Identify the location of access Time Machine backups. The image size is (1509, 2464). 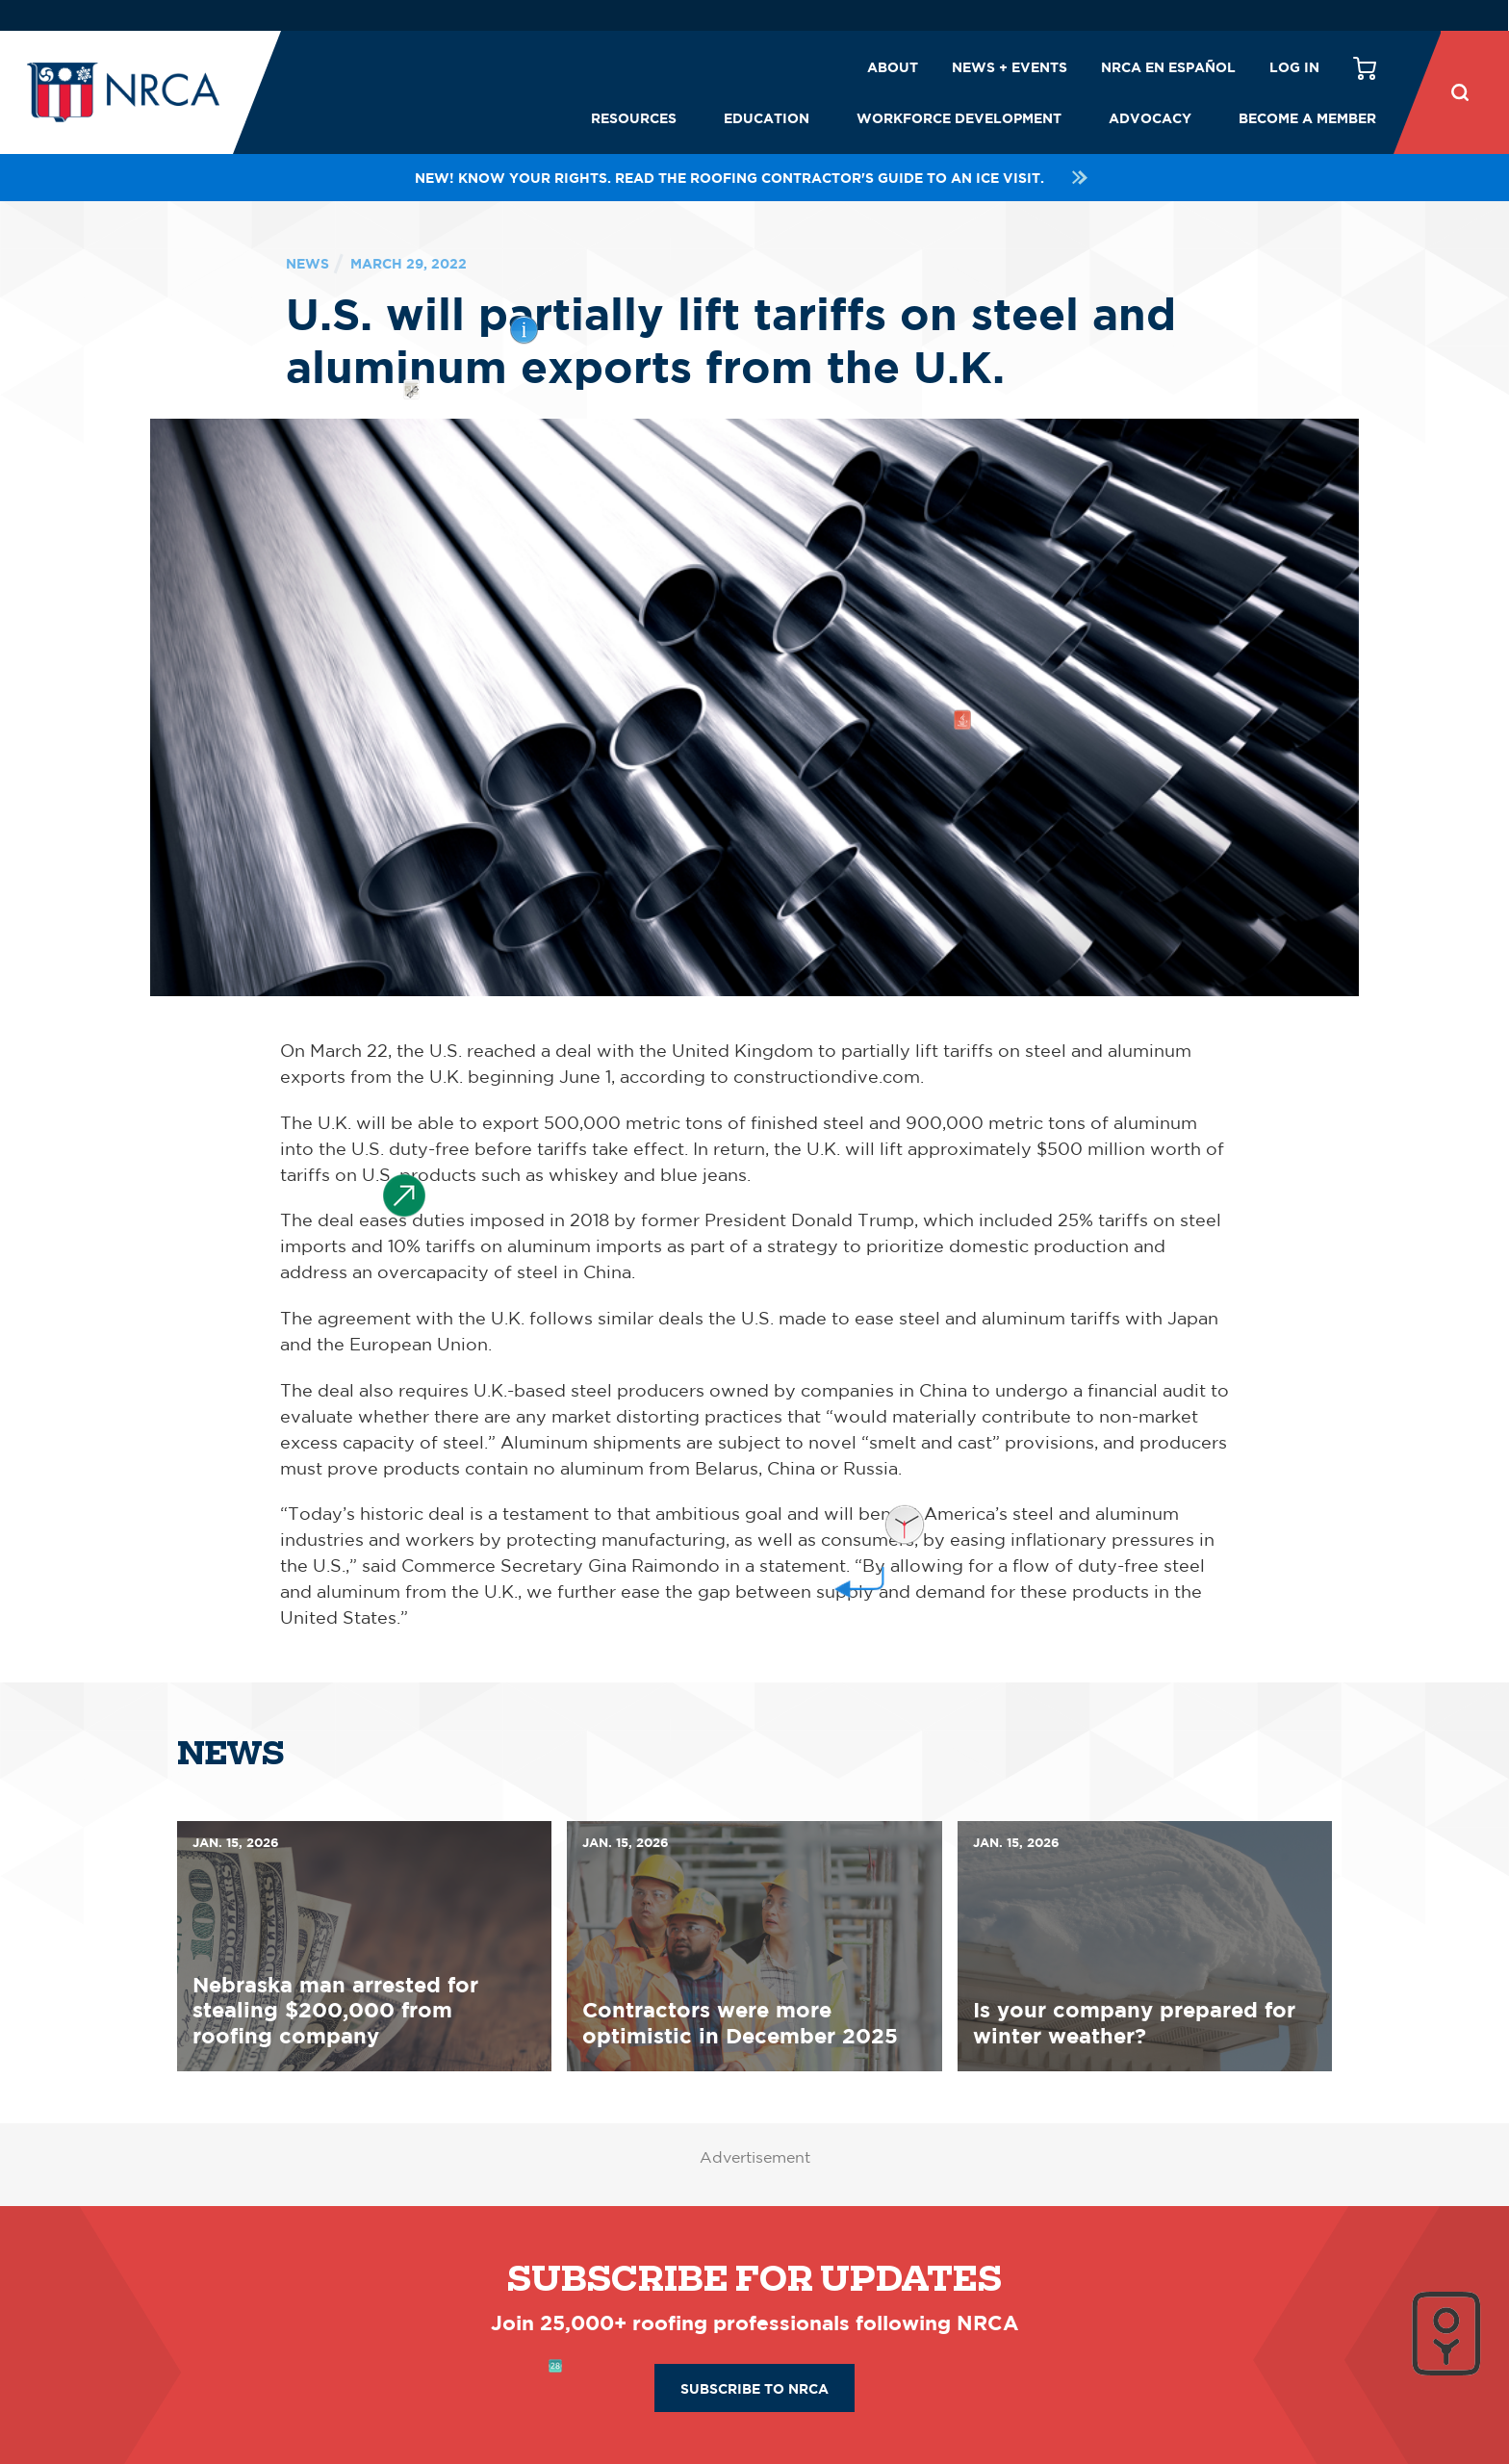
(1448, 2333).